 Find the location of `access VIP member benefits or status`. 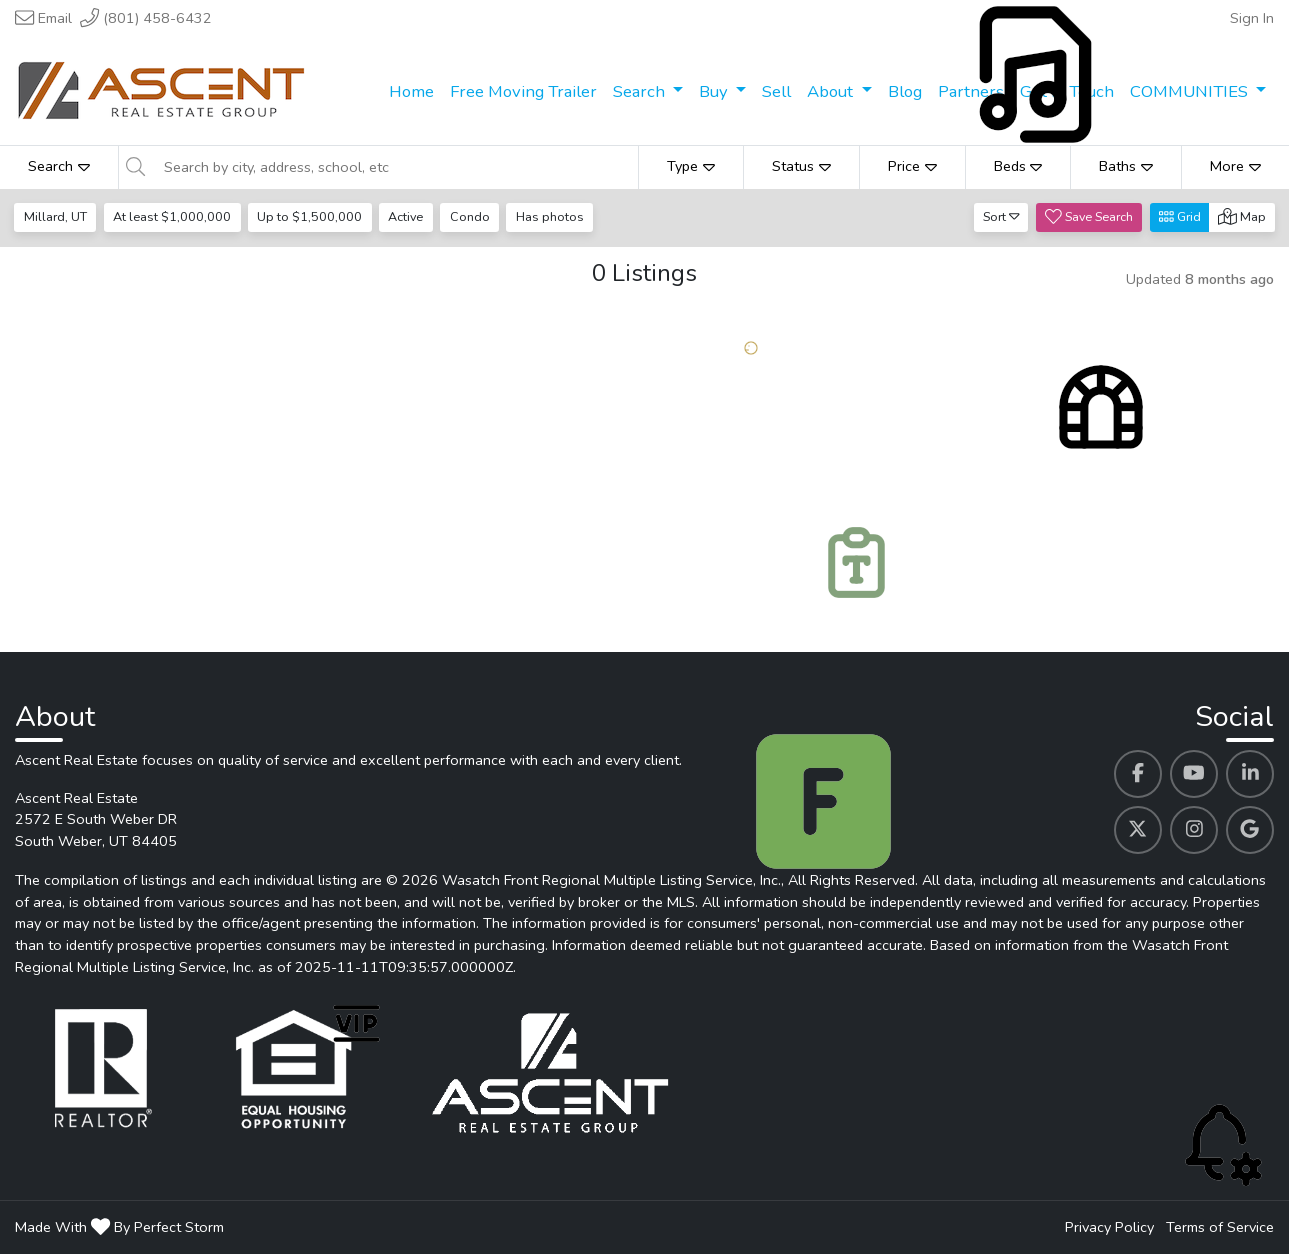

access VIP member benefits or status is located at coordinates (356, 1023).